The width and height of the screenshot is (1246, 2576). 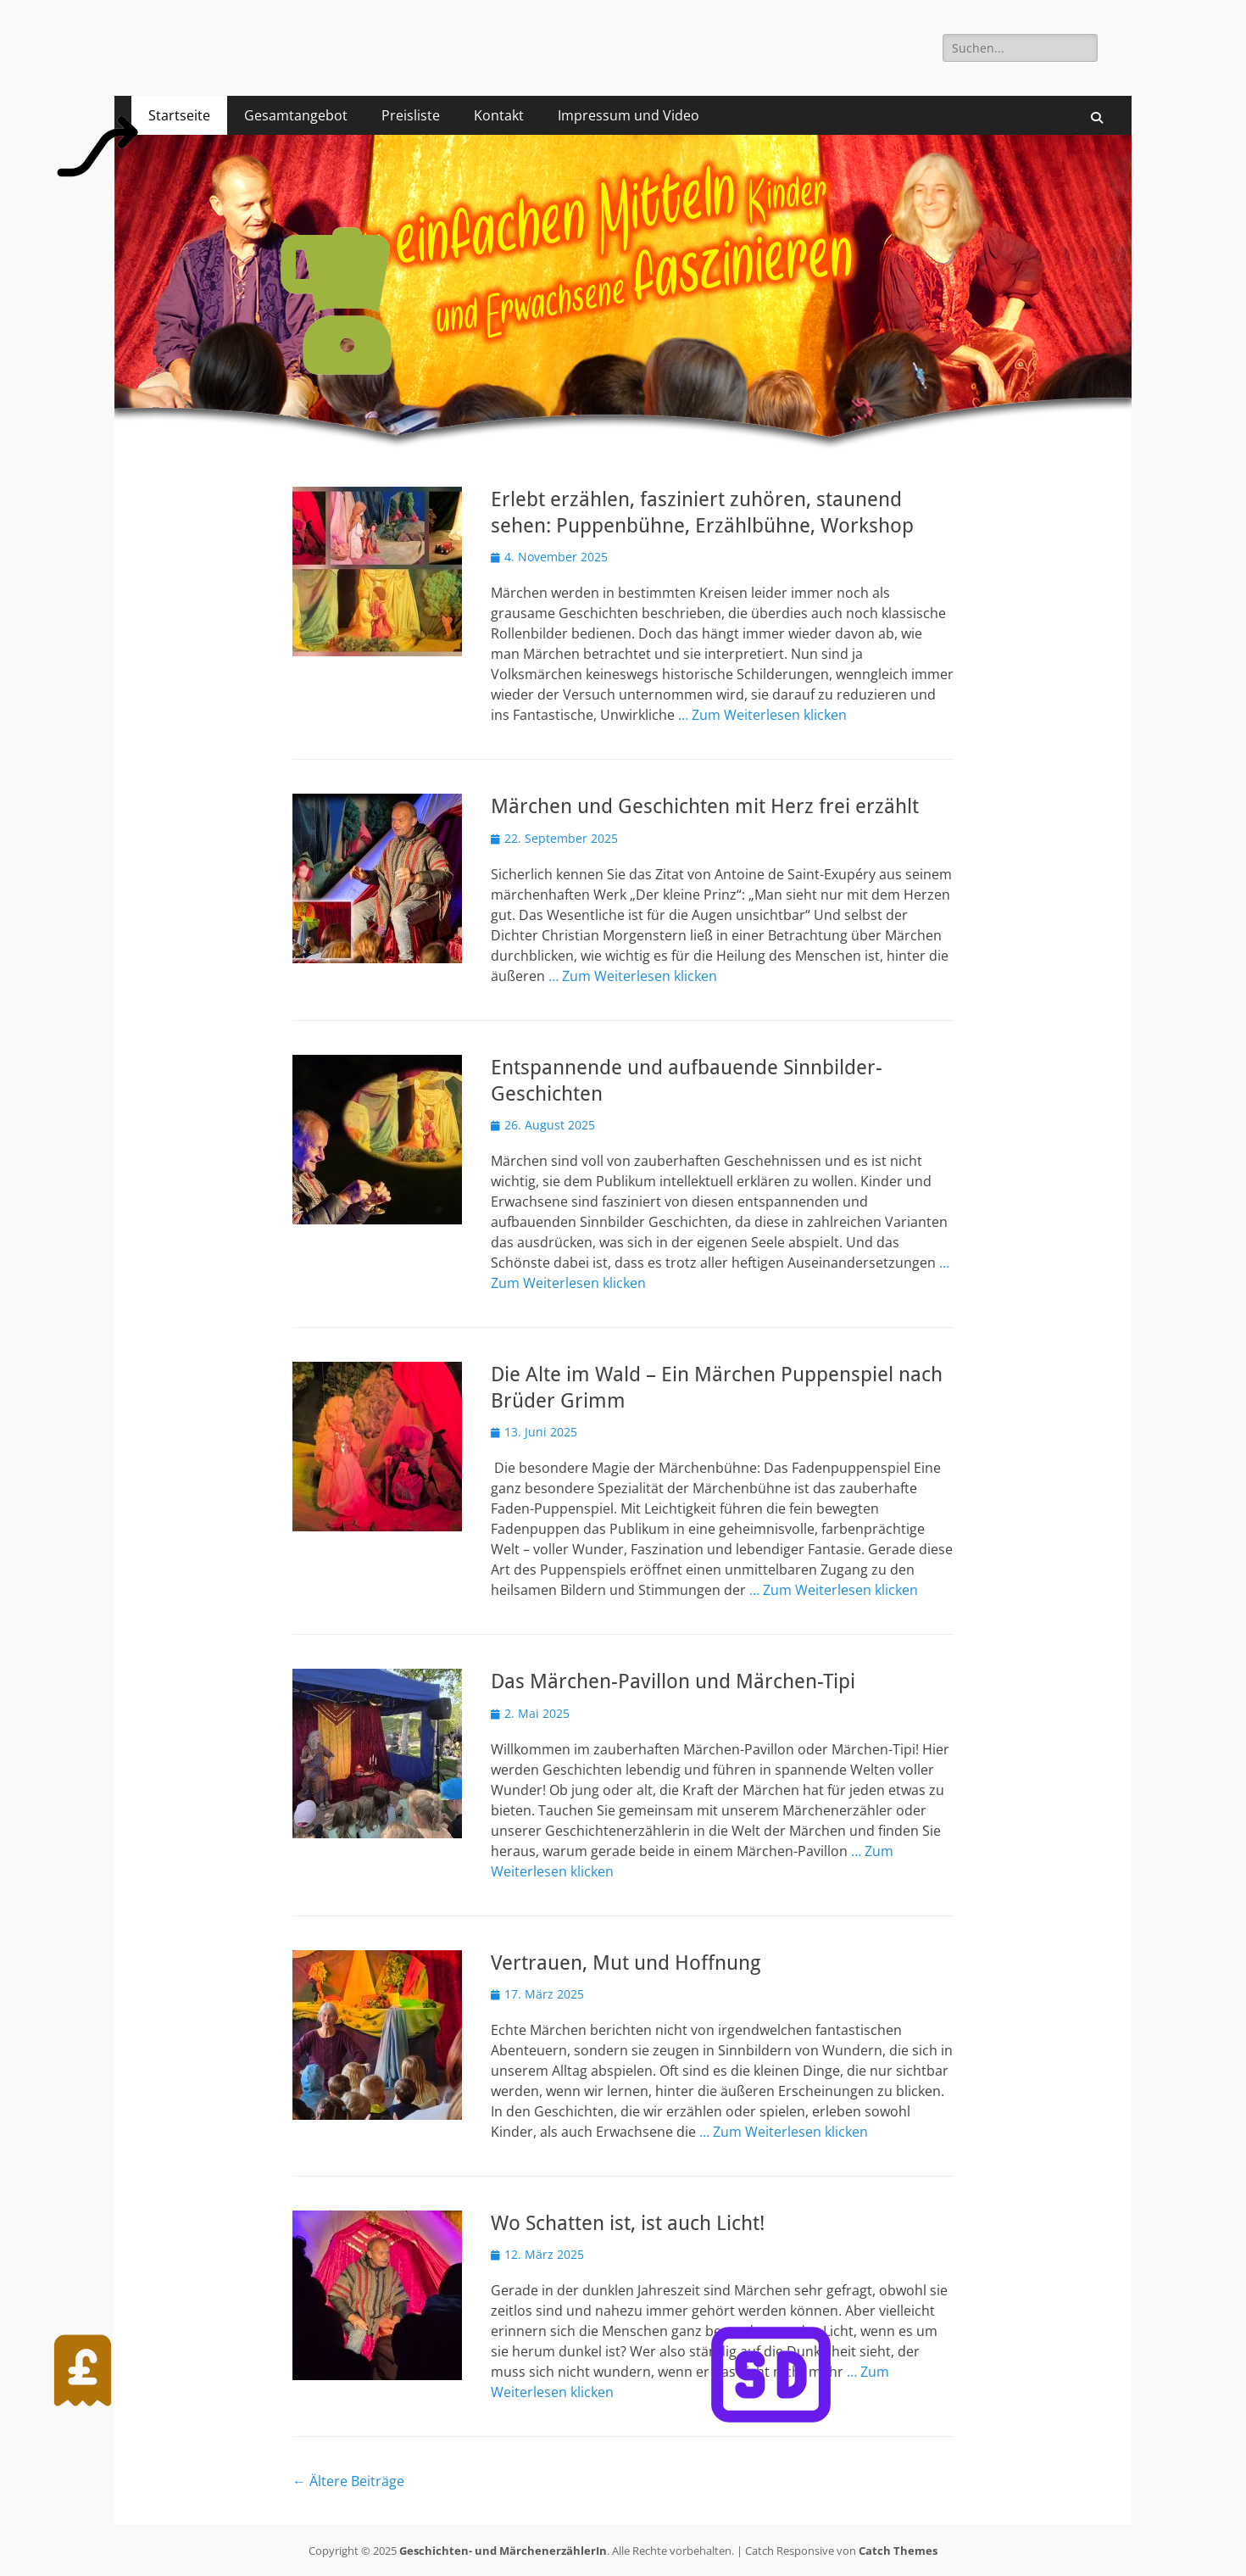 What do you see at coordinates (97, 148) in the screenshot?
I see `indicates upward trend or growth` at bounding box center [97, 148].